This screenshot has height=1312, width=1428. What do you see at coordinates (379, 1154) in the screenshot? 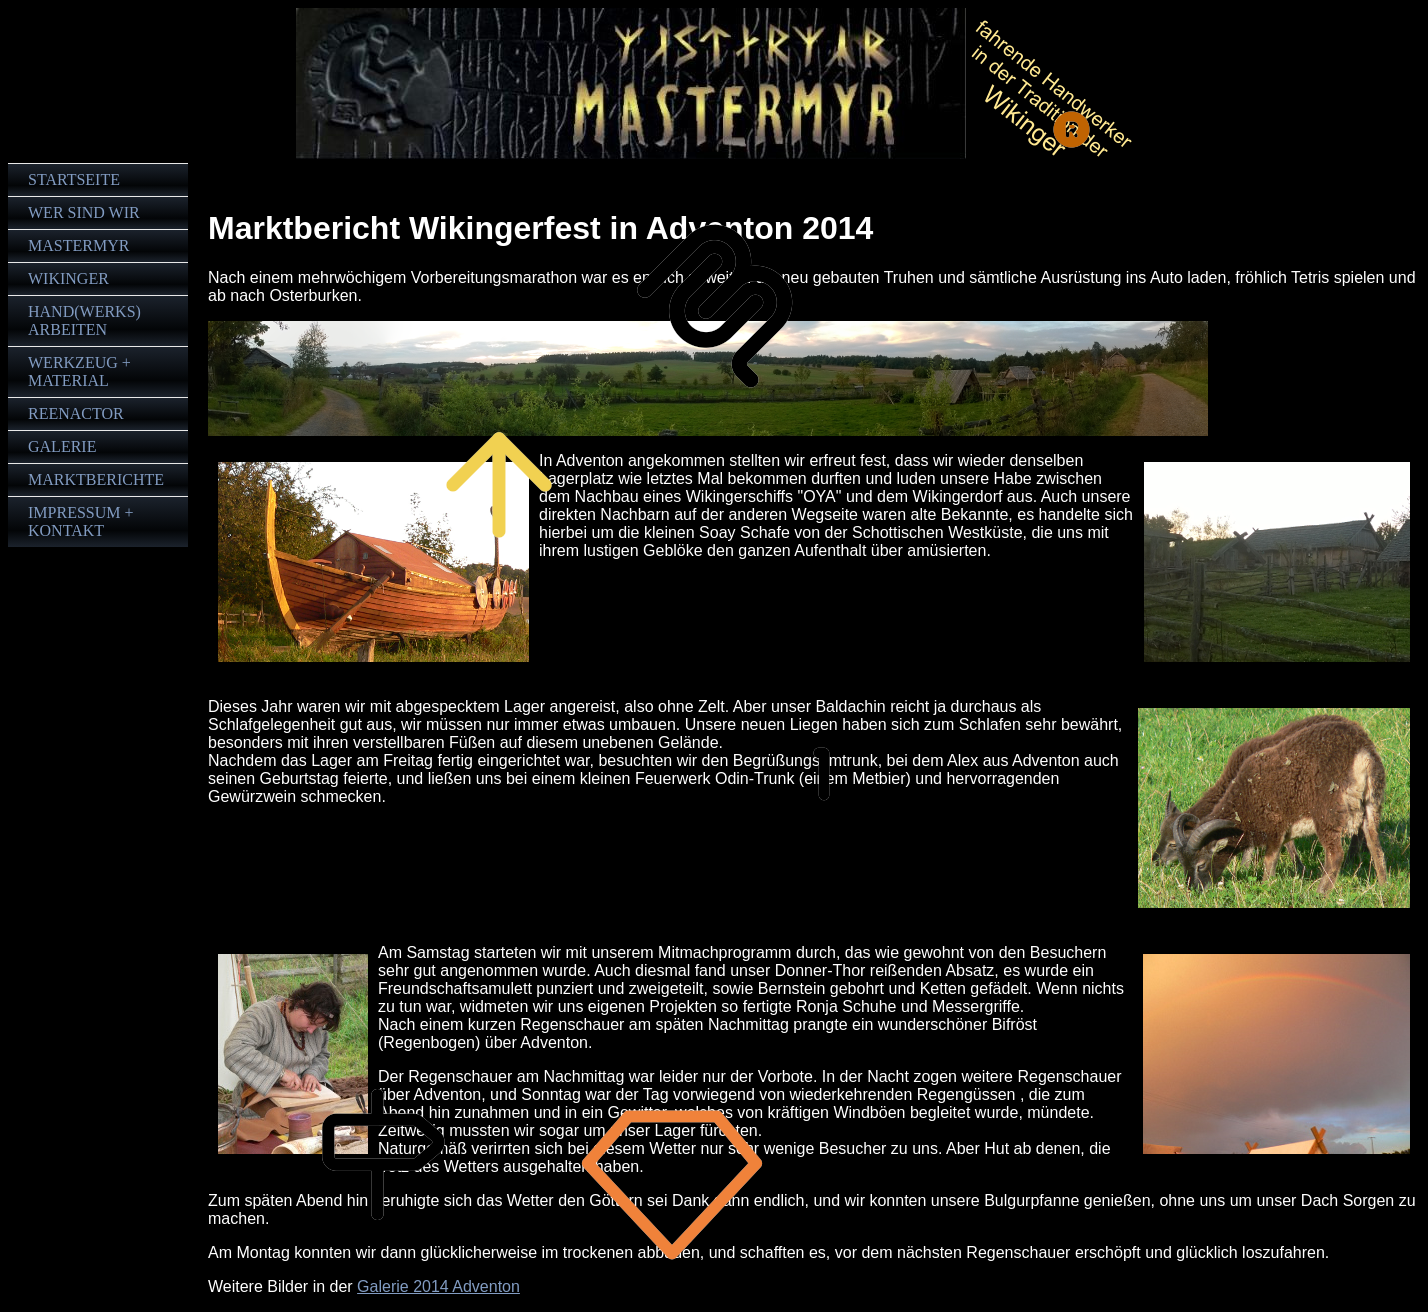
I see `view project milestones` at bounding box center [379, 1154].